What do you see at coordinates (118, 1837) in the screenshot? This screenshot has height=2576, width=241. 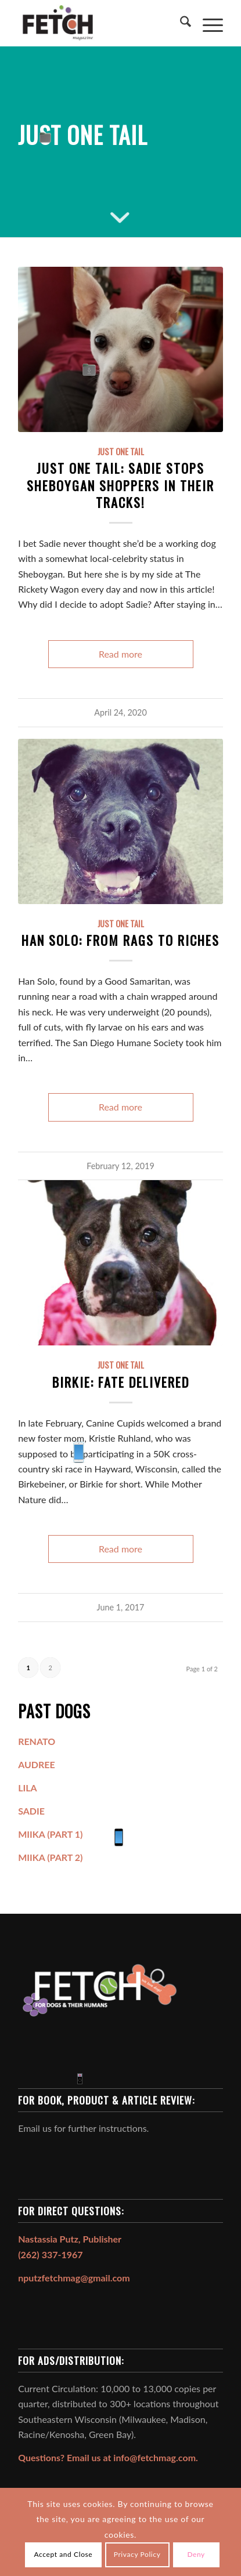 I see `connected iPhone device` at bounding box center [118, 1837].